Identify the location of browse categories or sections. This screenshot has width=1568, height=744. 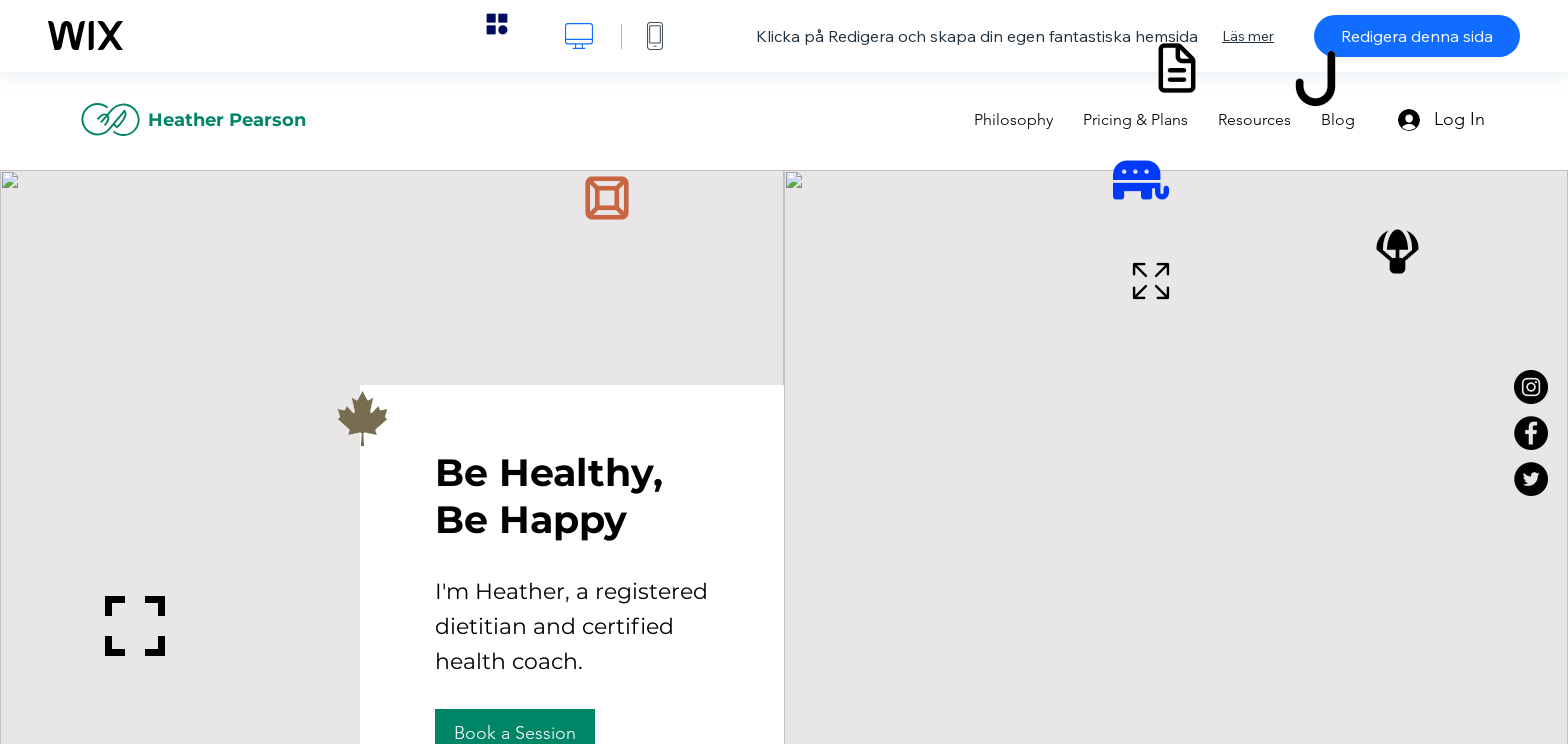
(497, 24).